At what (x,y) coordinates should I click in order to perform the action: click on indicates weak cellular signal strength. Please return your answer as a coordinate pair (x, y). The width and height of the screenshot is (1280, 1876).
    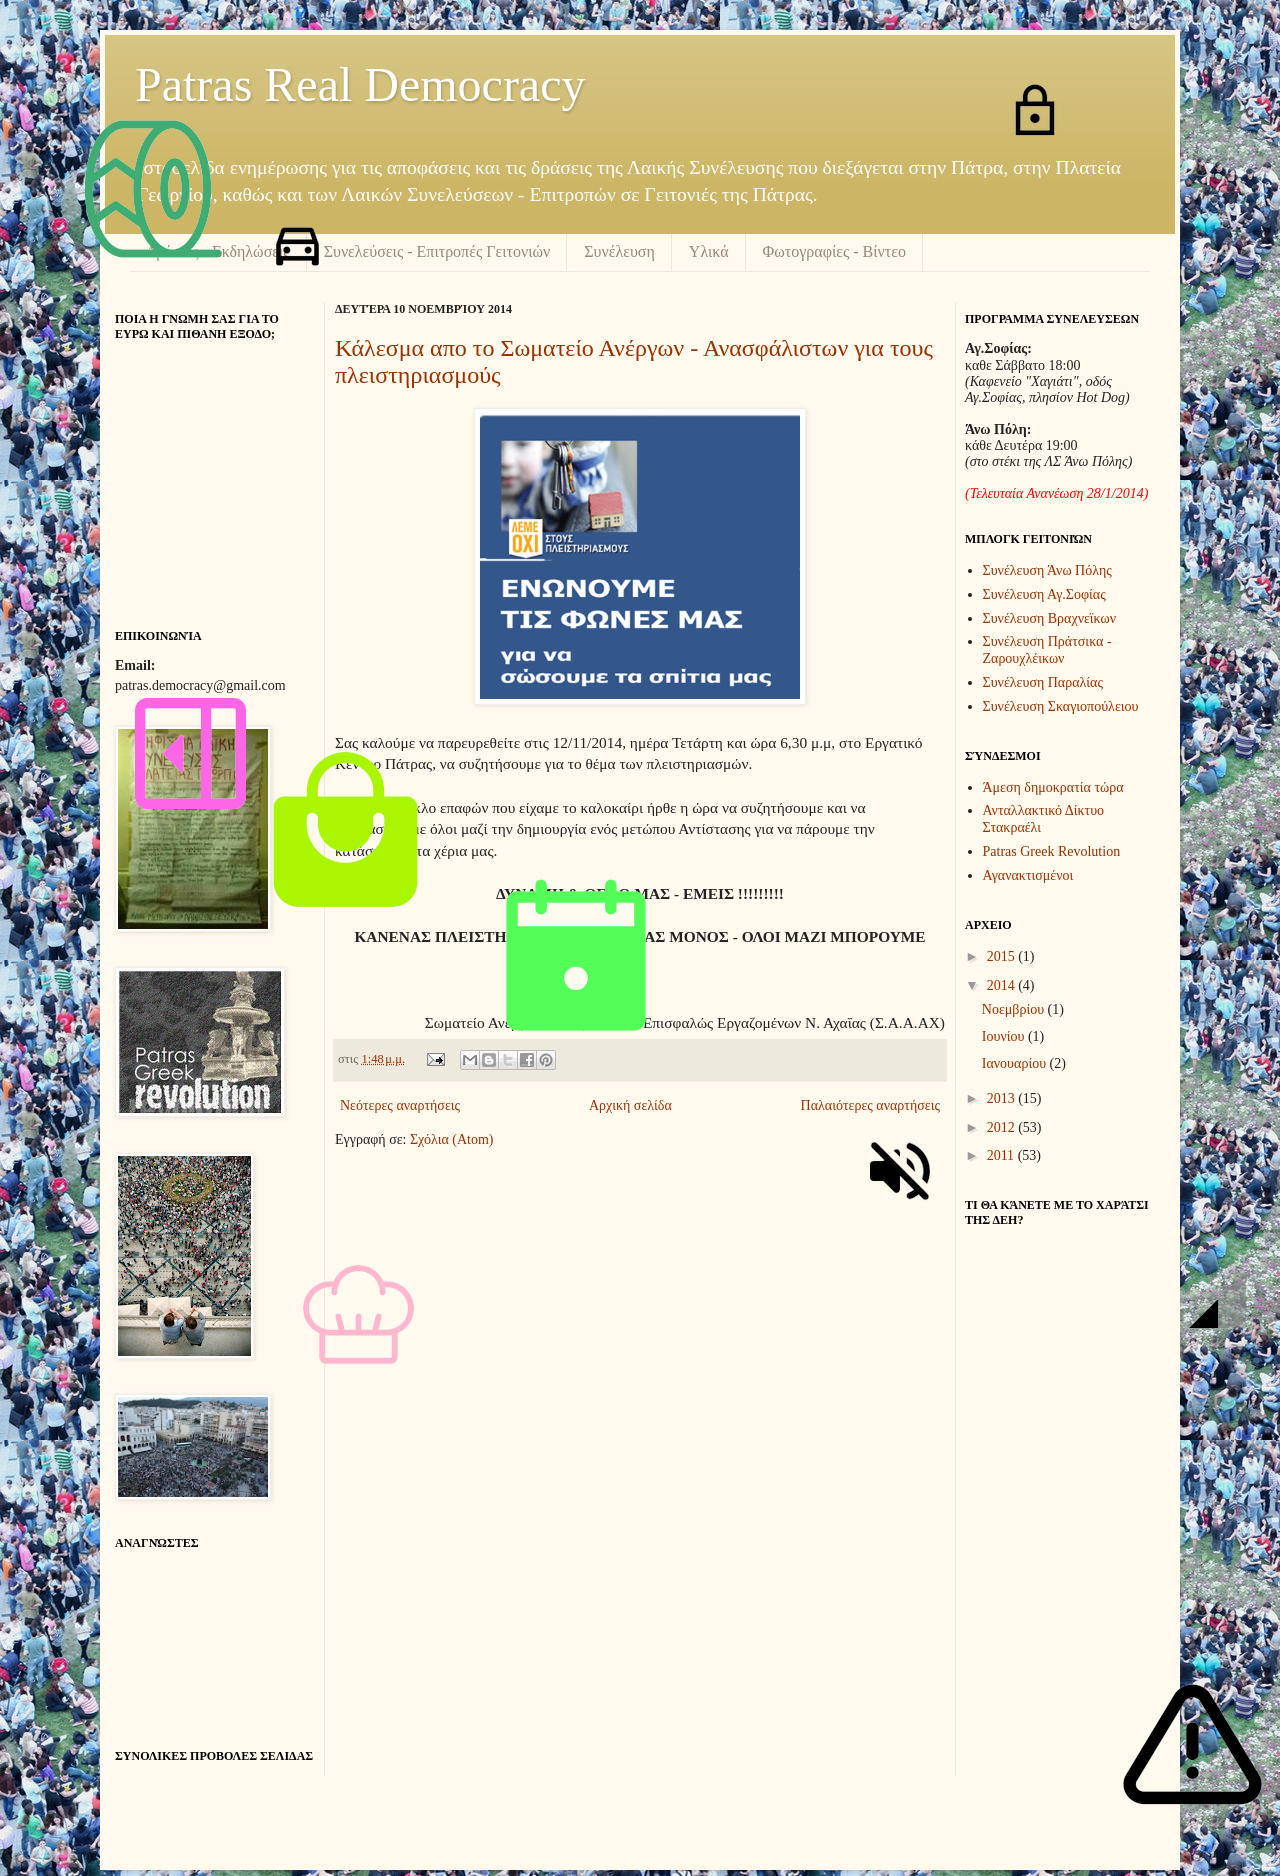
    Looking at the image, I should click on (1217, 1299).